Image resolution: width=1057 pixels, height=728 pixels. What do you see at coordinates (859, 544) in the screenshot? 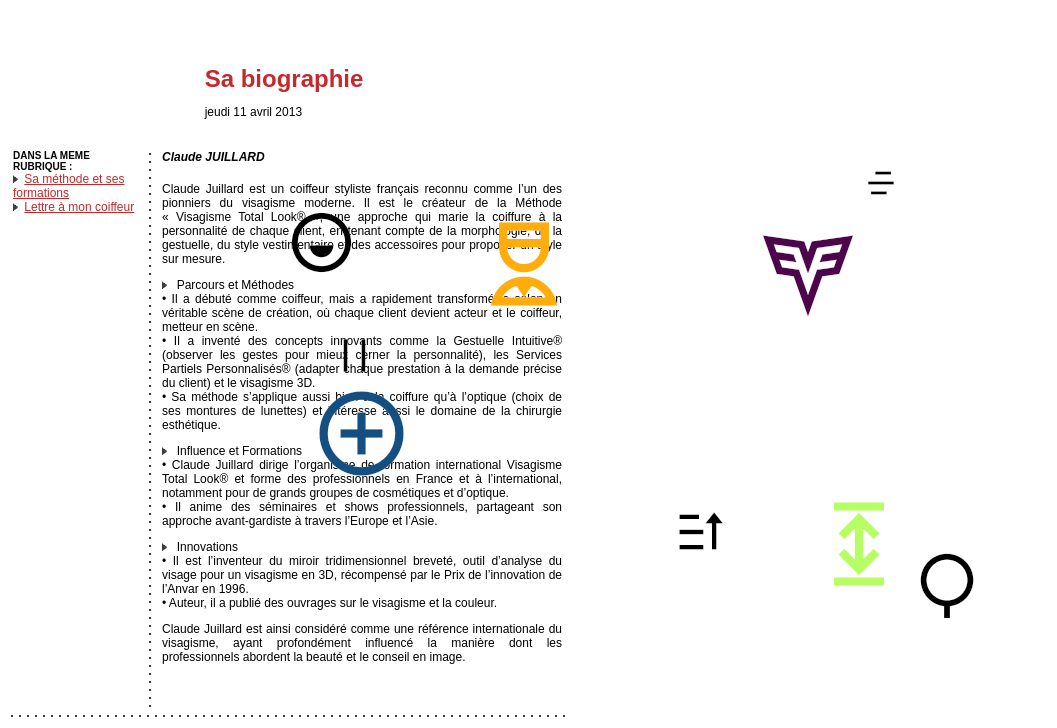
I see `expand element height vertically` at bounding box center [859, 544].